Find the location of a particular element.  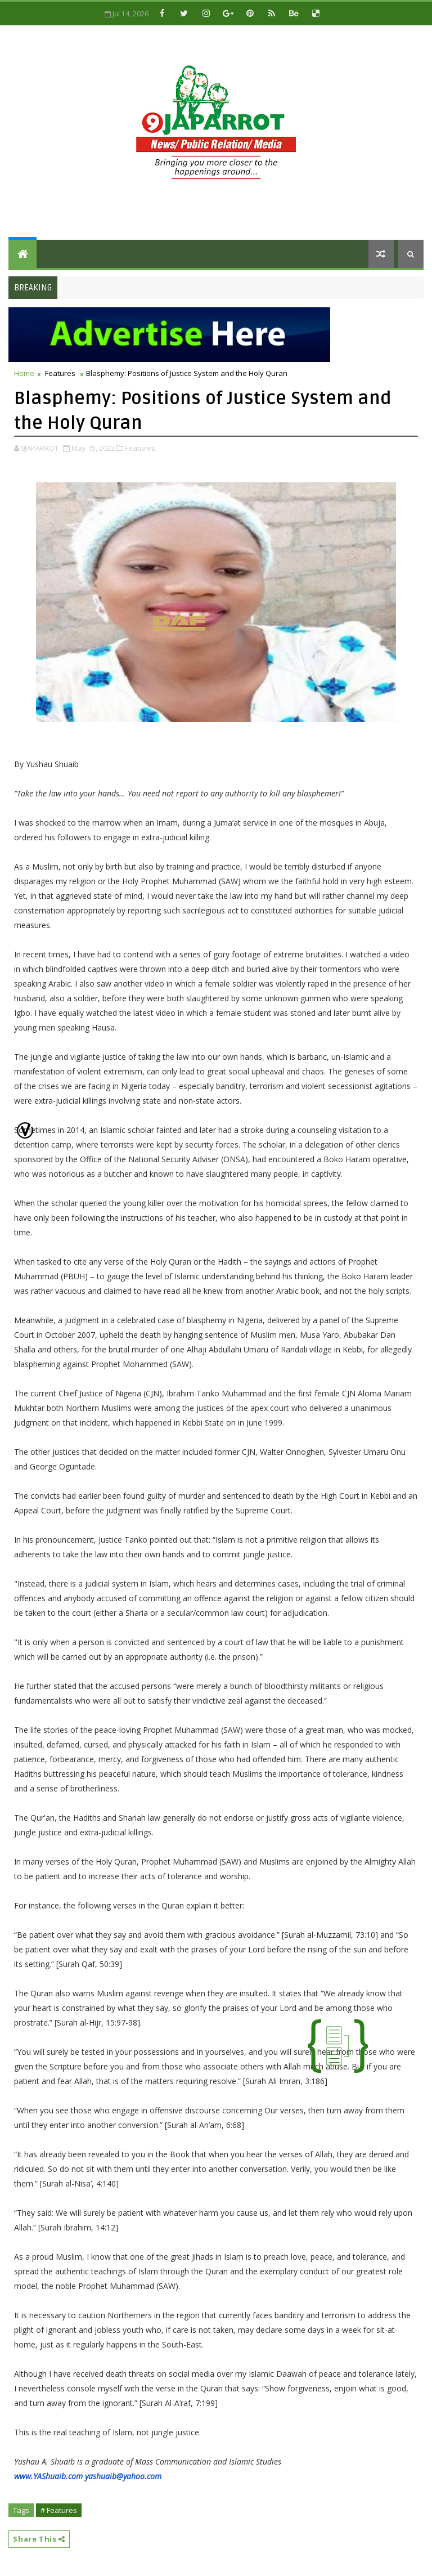

DAF Trucks company logo is located at coordinates (179, 623).